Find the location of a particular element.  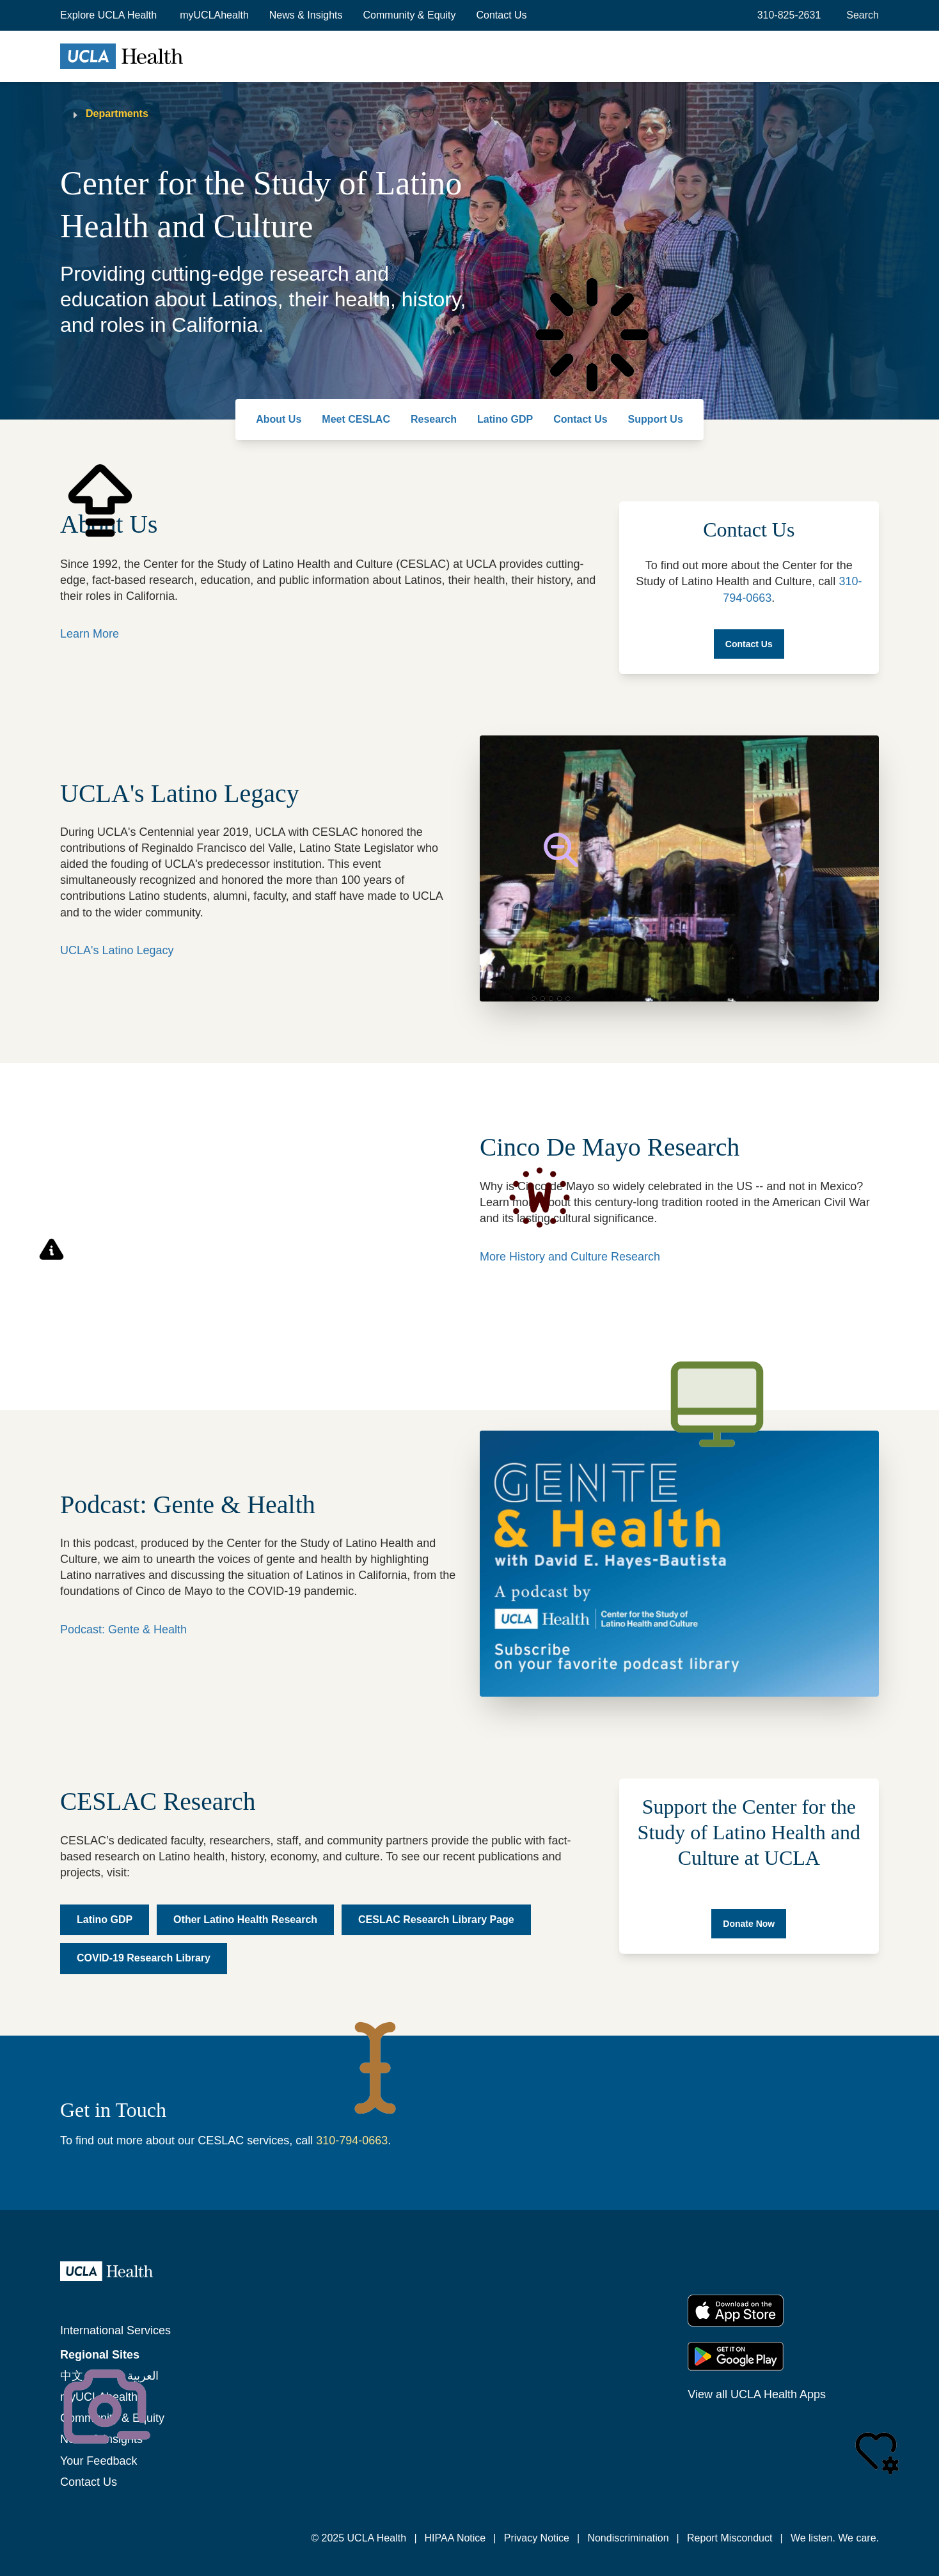

text input field is active is located at coordinates (375, 2068).